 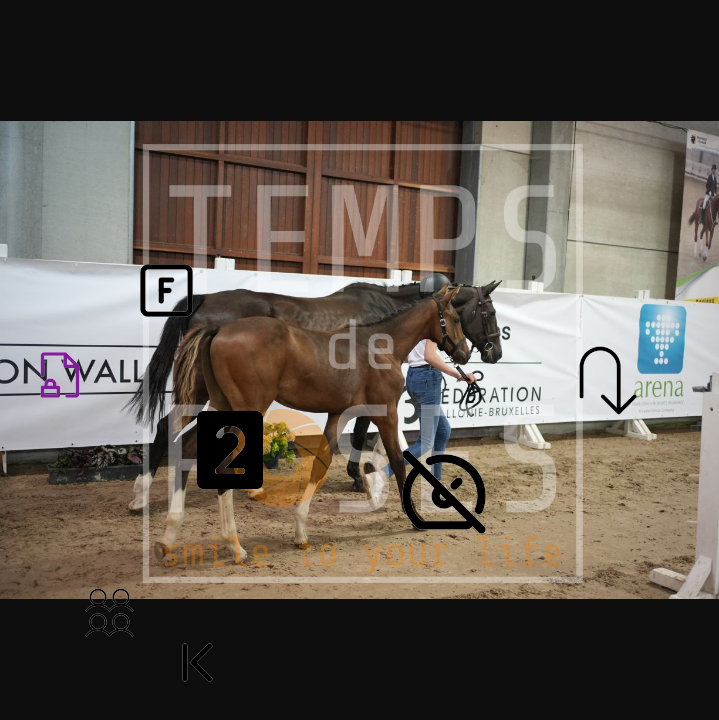 I want to click on indicates step two in a multi-step process, so click(x=230, y=450).